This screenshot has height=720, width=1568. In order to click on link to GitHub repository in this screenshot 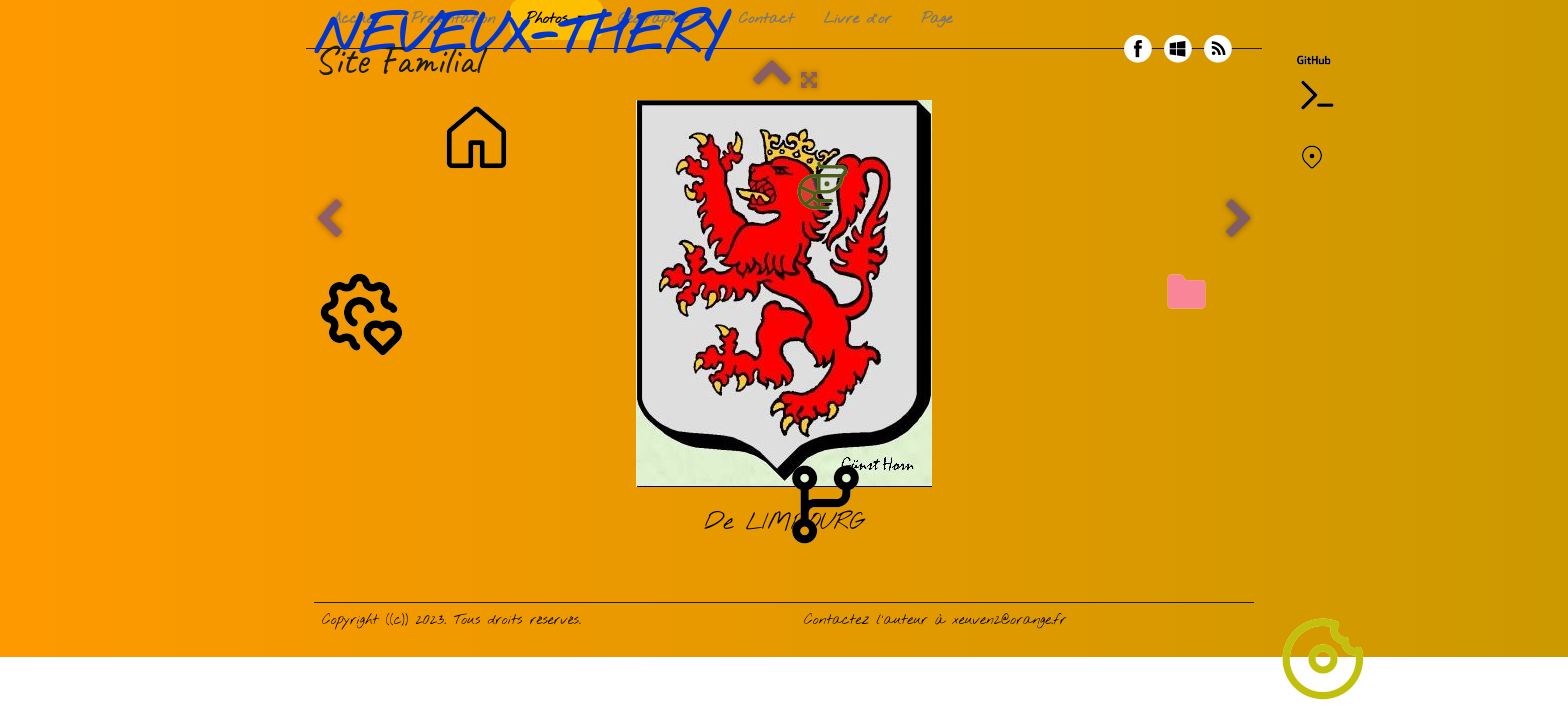, I will do `click(1314, 60)`.